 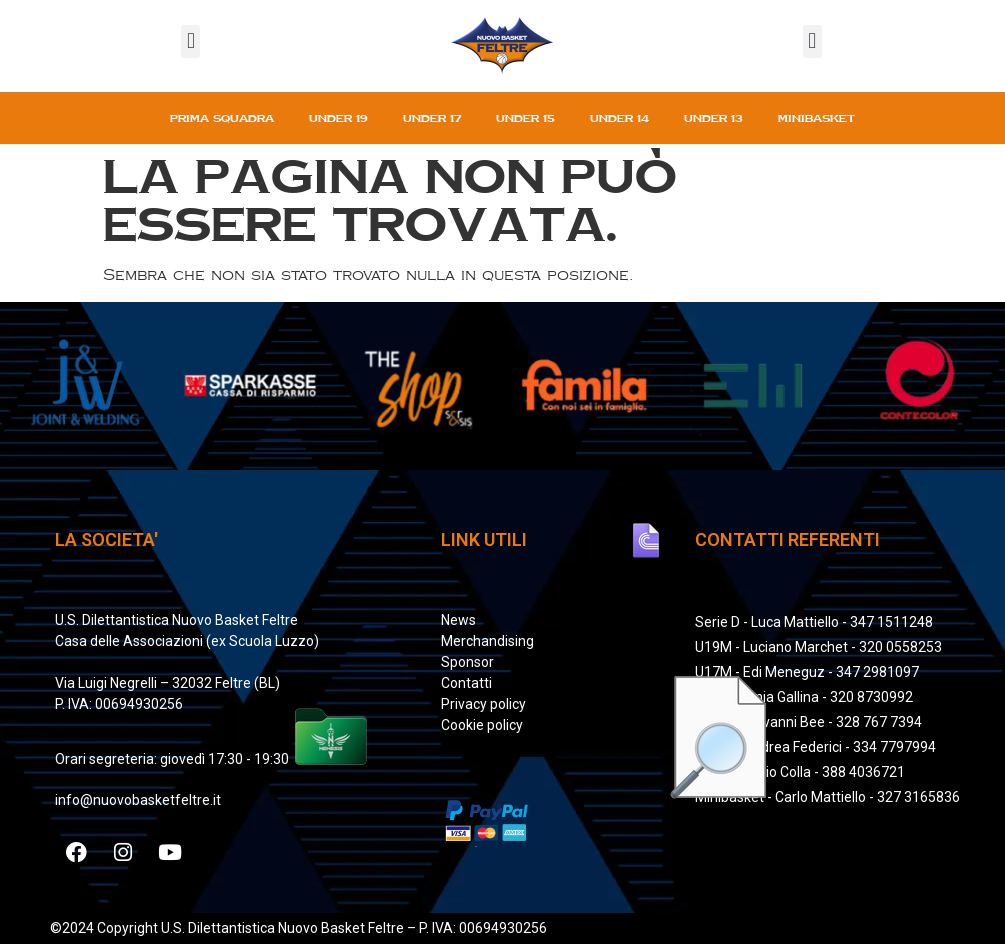 What do you see at coordinates (720, 737) in the screenshot?
I see `search within a document or file` at bounding box center [720, 737].